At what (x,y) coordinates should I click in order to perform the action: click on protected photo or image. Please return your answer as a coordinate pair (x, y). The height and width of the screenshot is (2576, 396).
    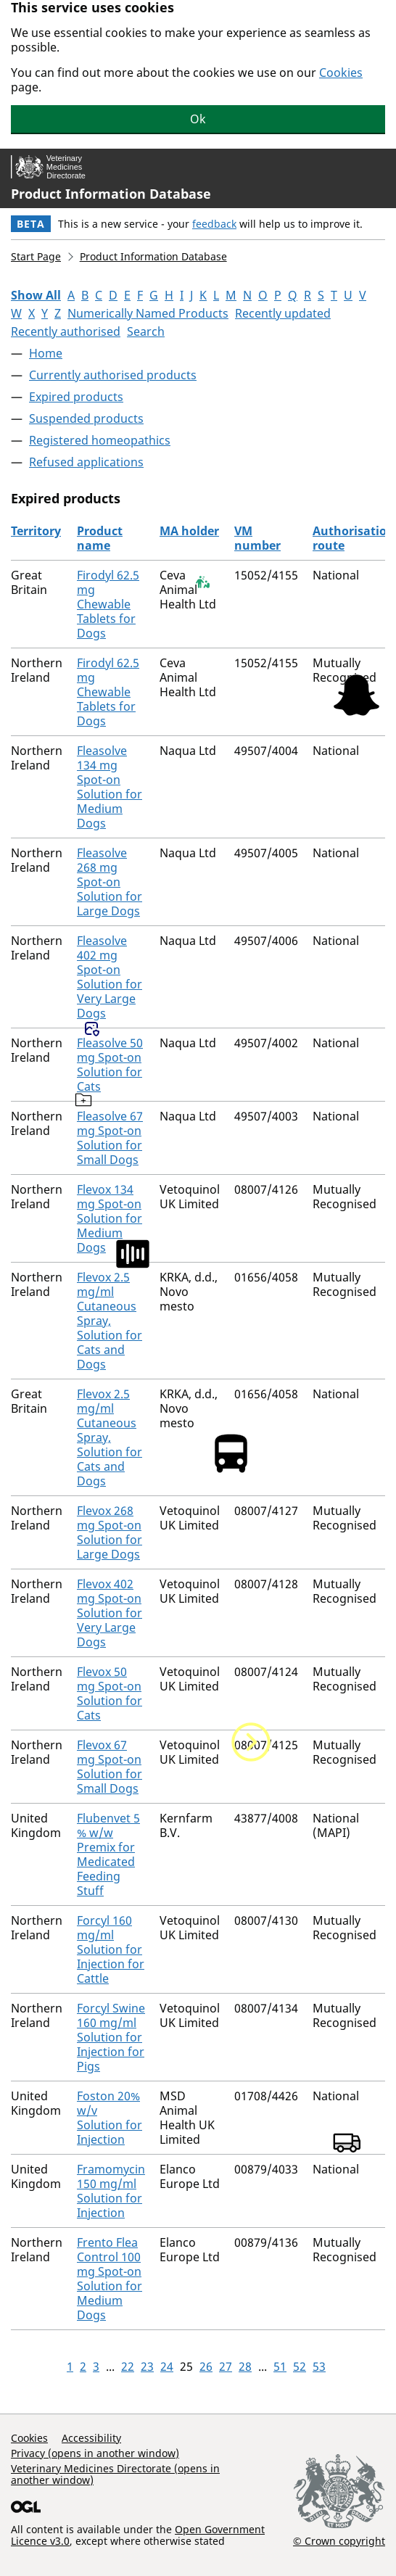
    Looking at the image, I should click on (91, 1028).